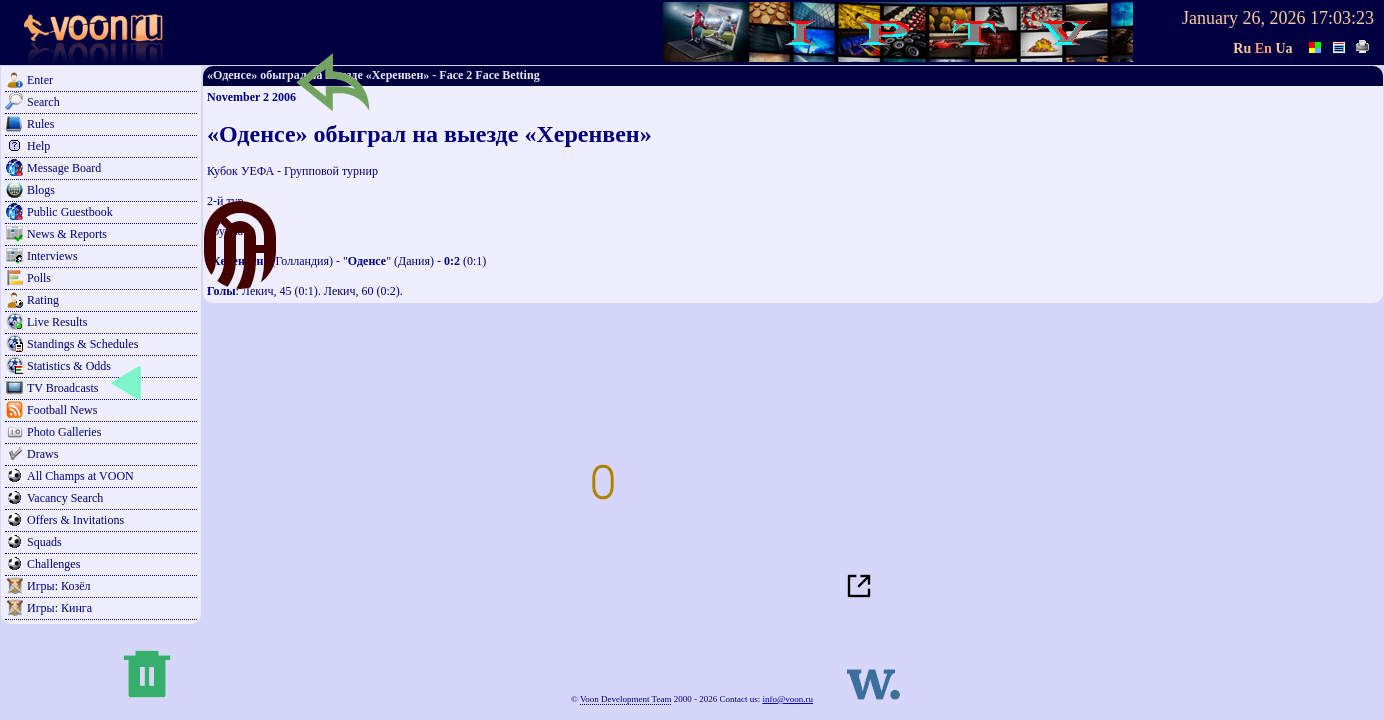  I want to click on indicates zero items or empty count, so click(603, 482).